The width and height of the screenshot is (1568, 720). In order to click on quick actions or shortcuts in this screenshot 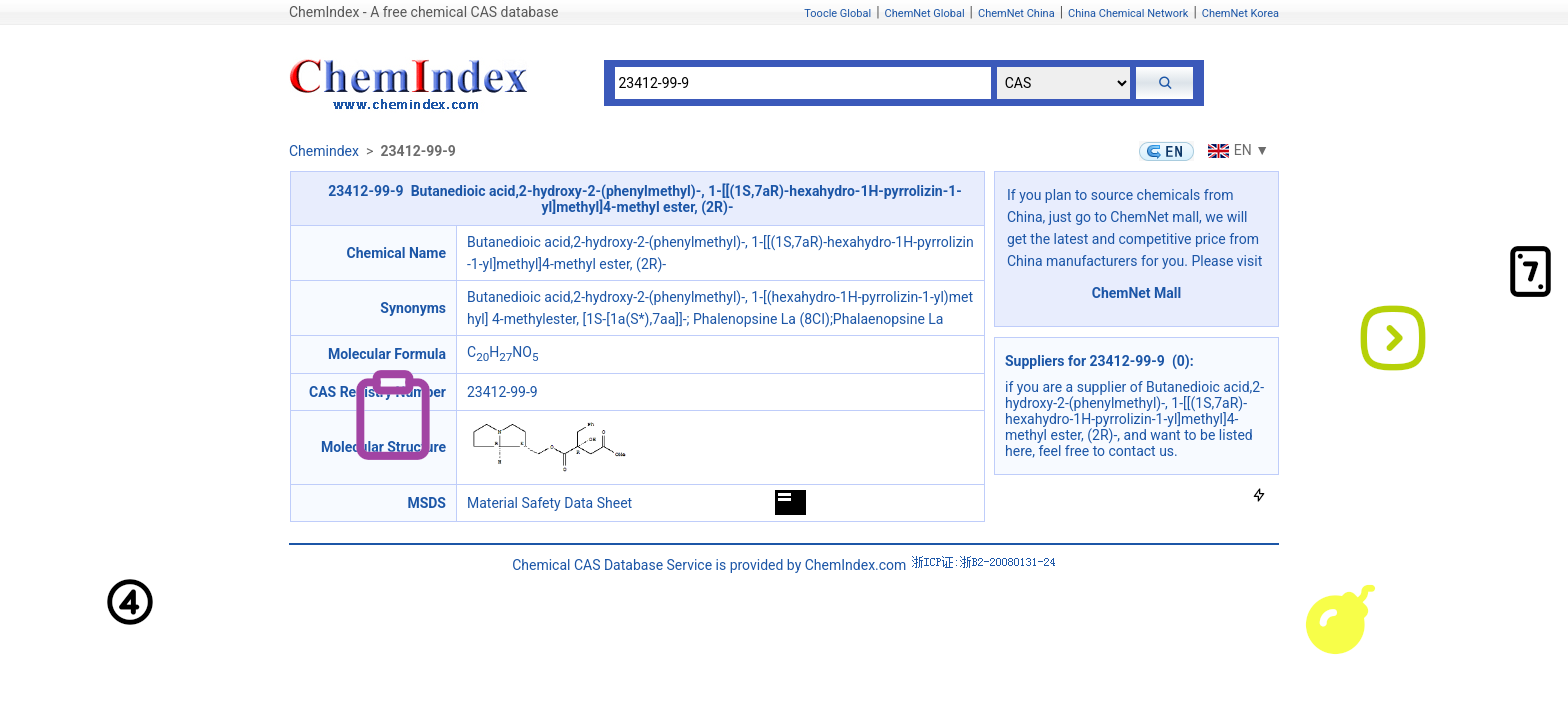, I will do `click(1259, 495)`.